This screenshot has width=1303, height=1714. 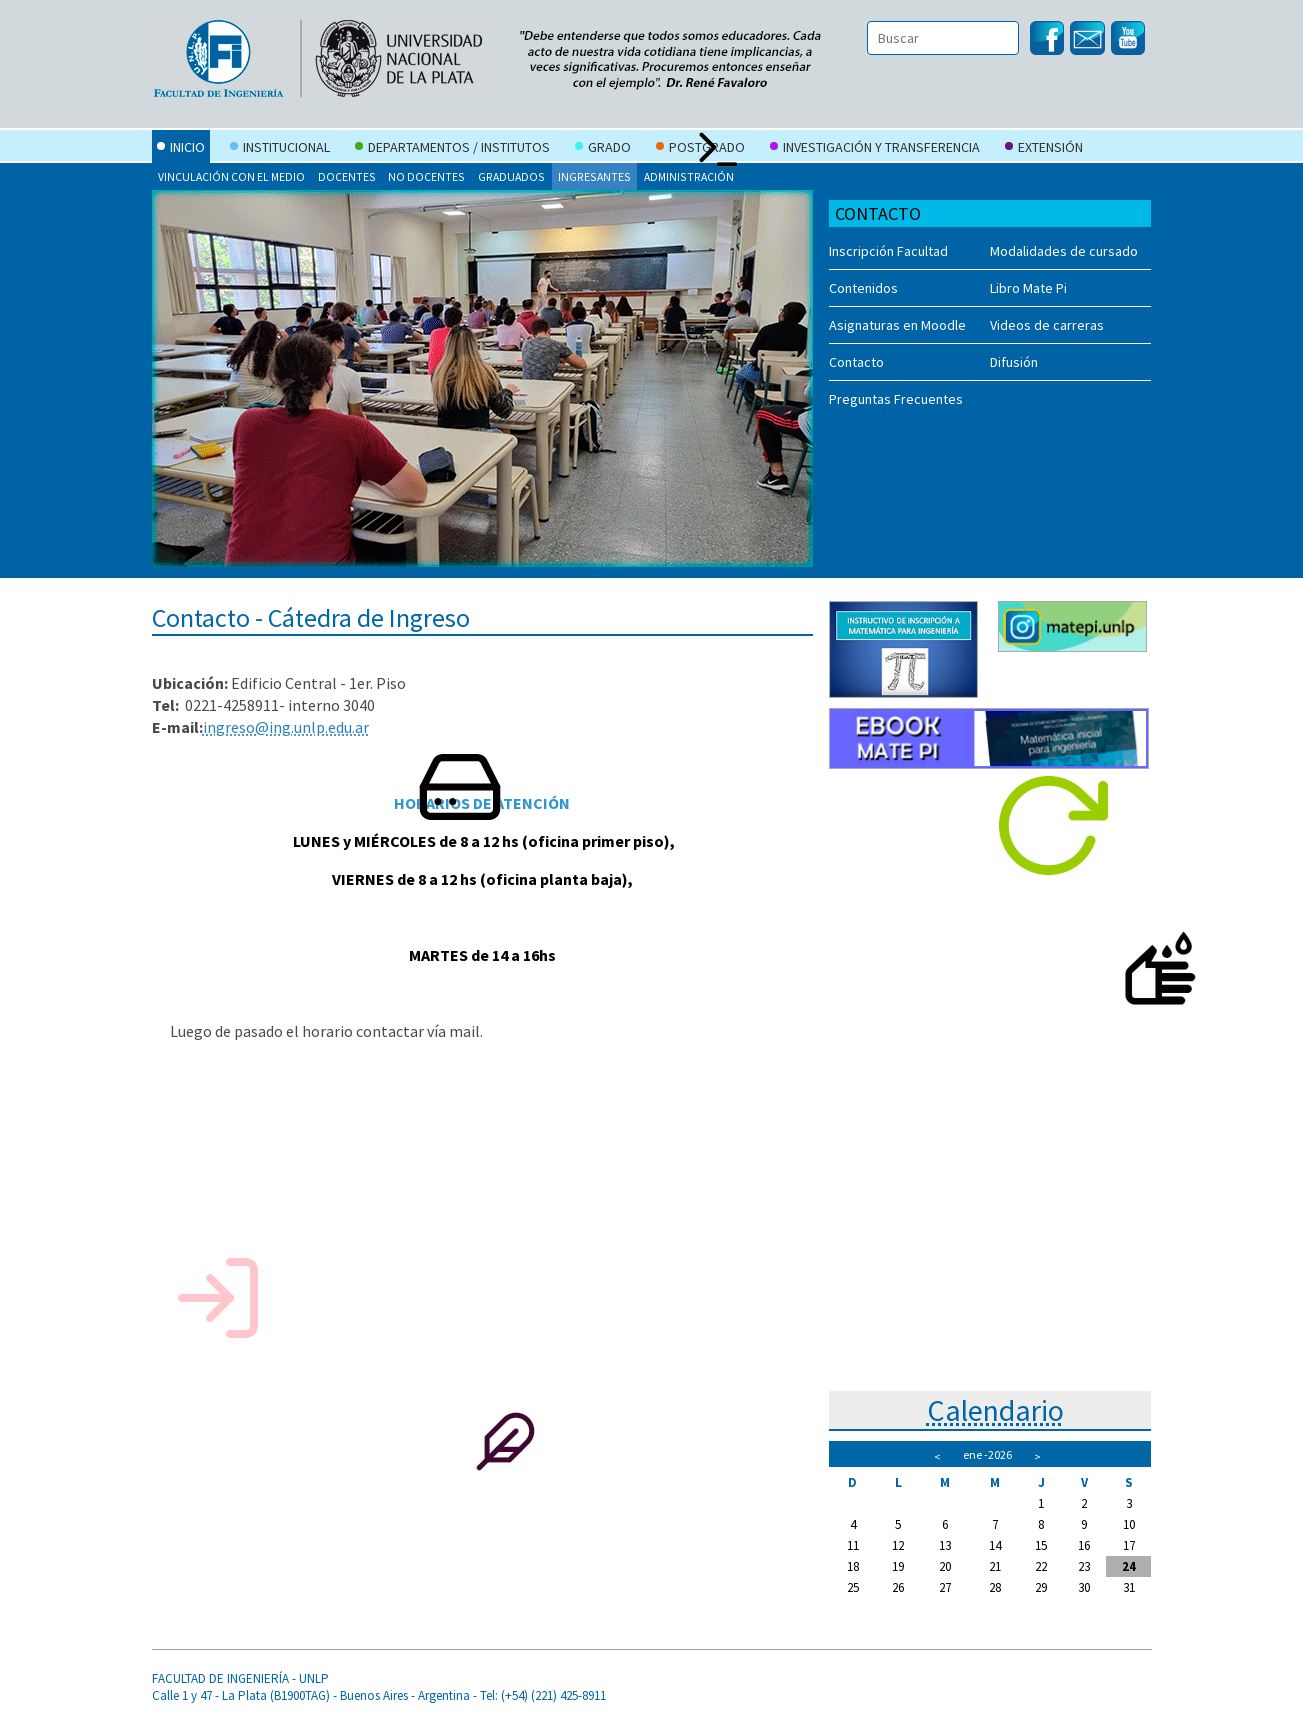 I want to click on compose a new message or note, so click(x=505, y=1441).